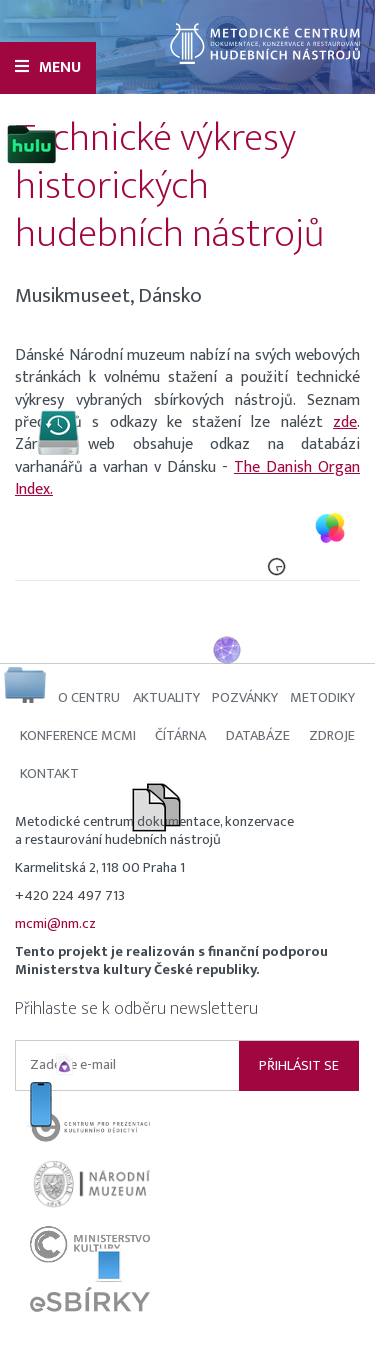 The height and width of the screenshot is (1357, 375). What do you see at coordinates (227, 650) in the screenshot?
I see `access network and internet settings` at bounding box center [227, 650].